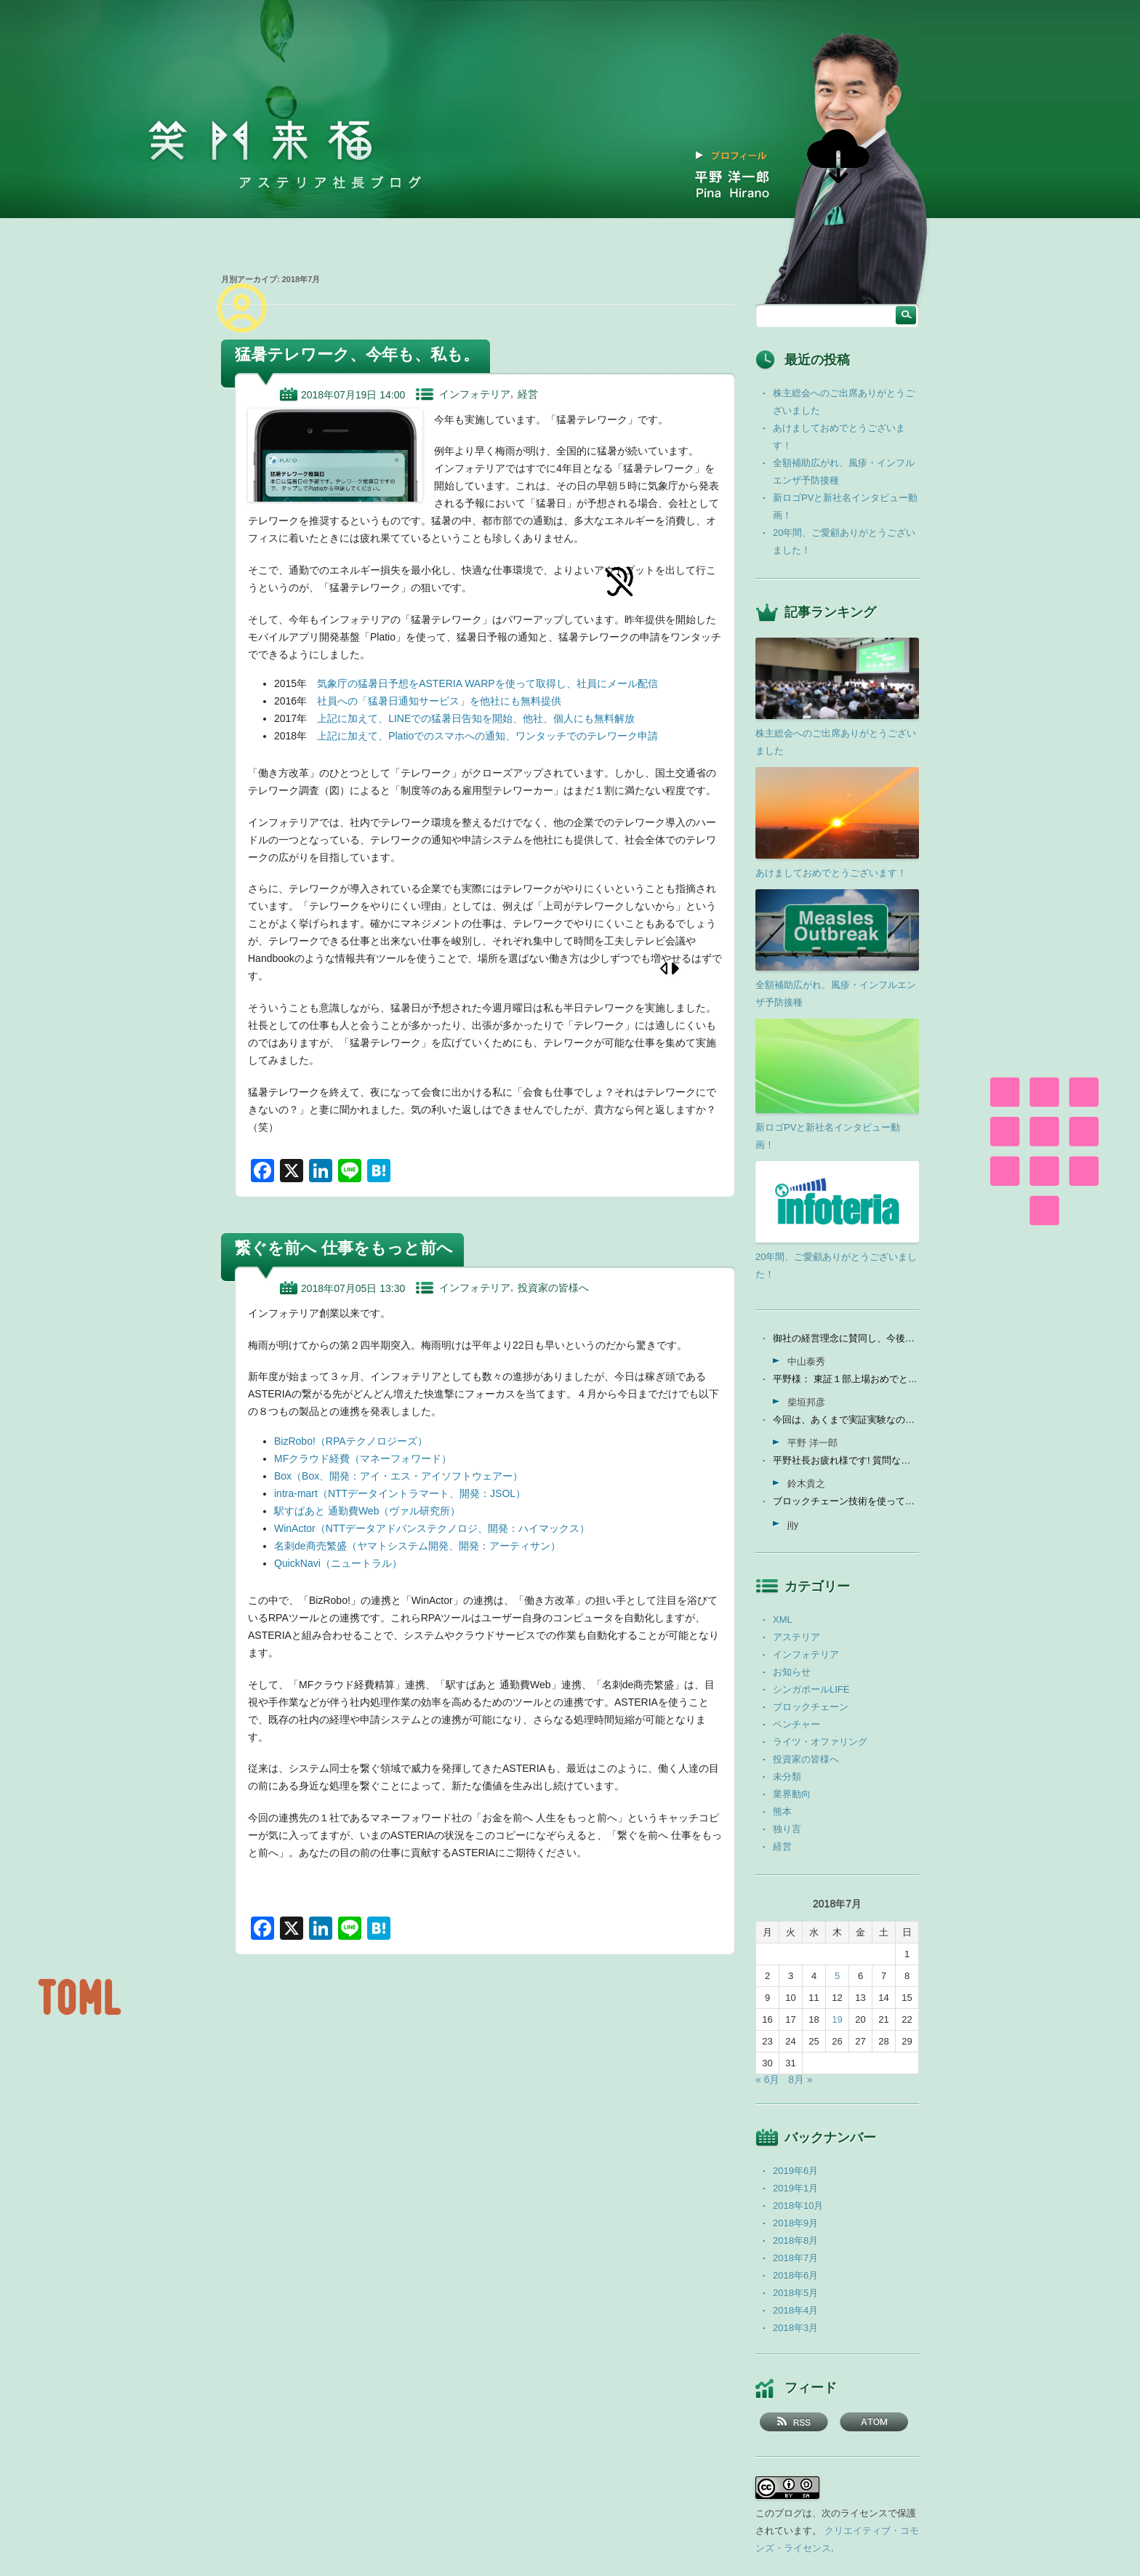  Describe the element at coordinates (241, 308) in the screenshot. I see `view your profile` at that location.